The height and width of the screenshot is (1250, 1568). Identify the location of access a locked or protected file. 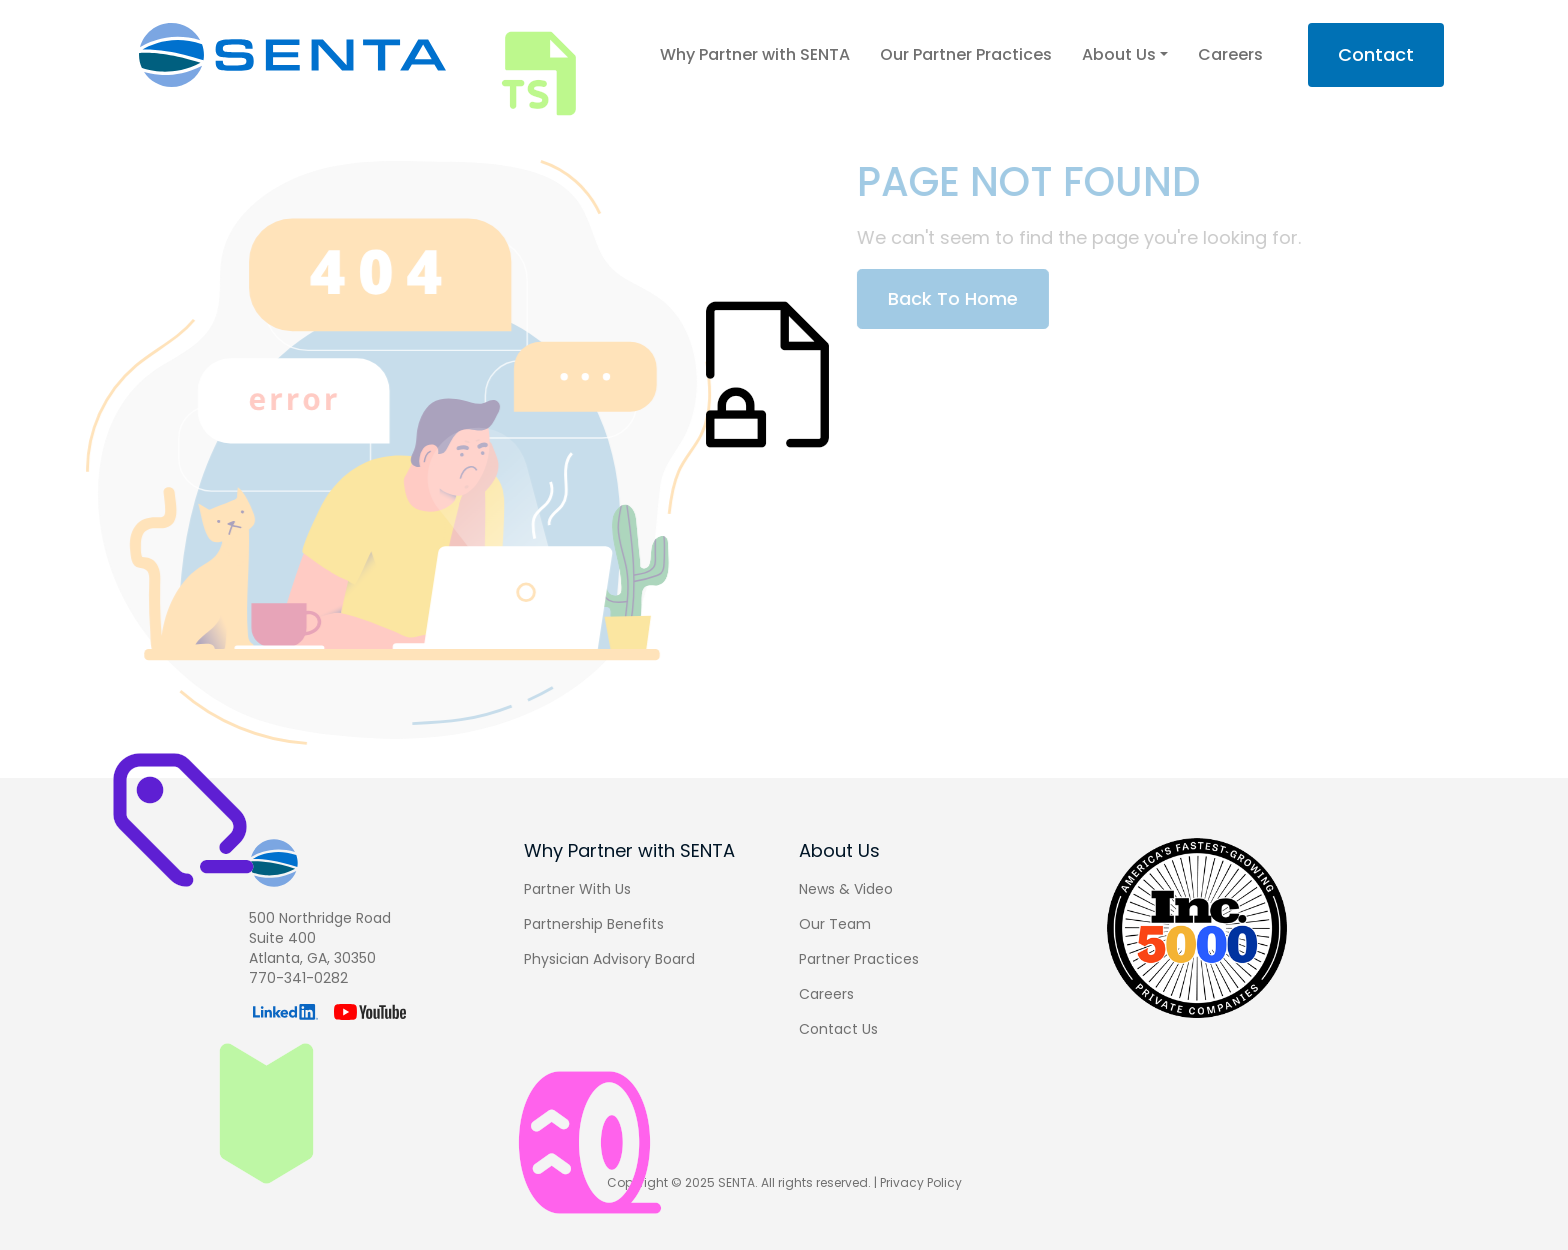
(767, 374).